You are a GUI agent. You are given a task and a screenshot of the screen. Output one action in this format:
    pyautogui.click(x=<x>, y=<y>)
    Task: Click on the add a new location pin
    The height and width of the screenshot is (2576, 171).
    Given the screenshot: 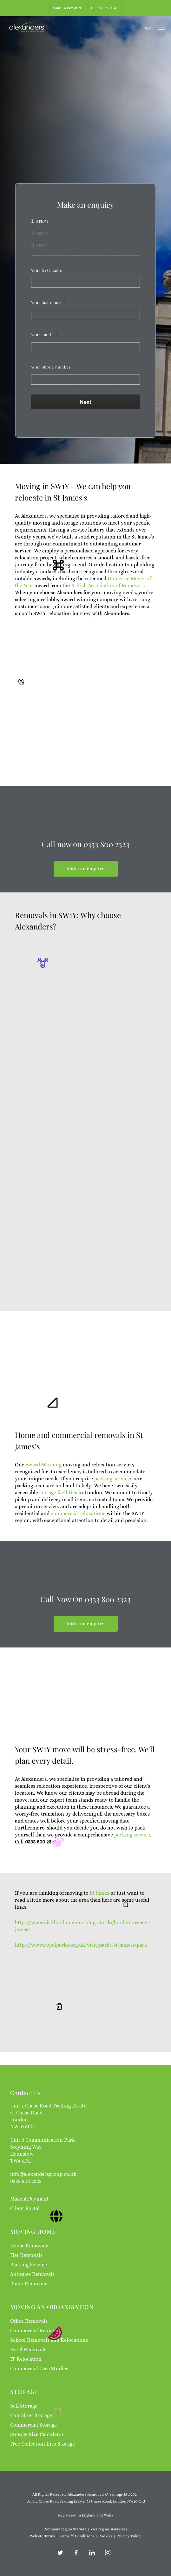 What is the action you would take?
    pyautogui.click(x=21, y=682)
    